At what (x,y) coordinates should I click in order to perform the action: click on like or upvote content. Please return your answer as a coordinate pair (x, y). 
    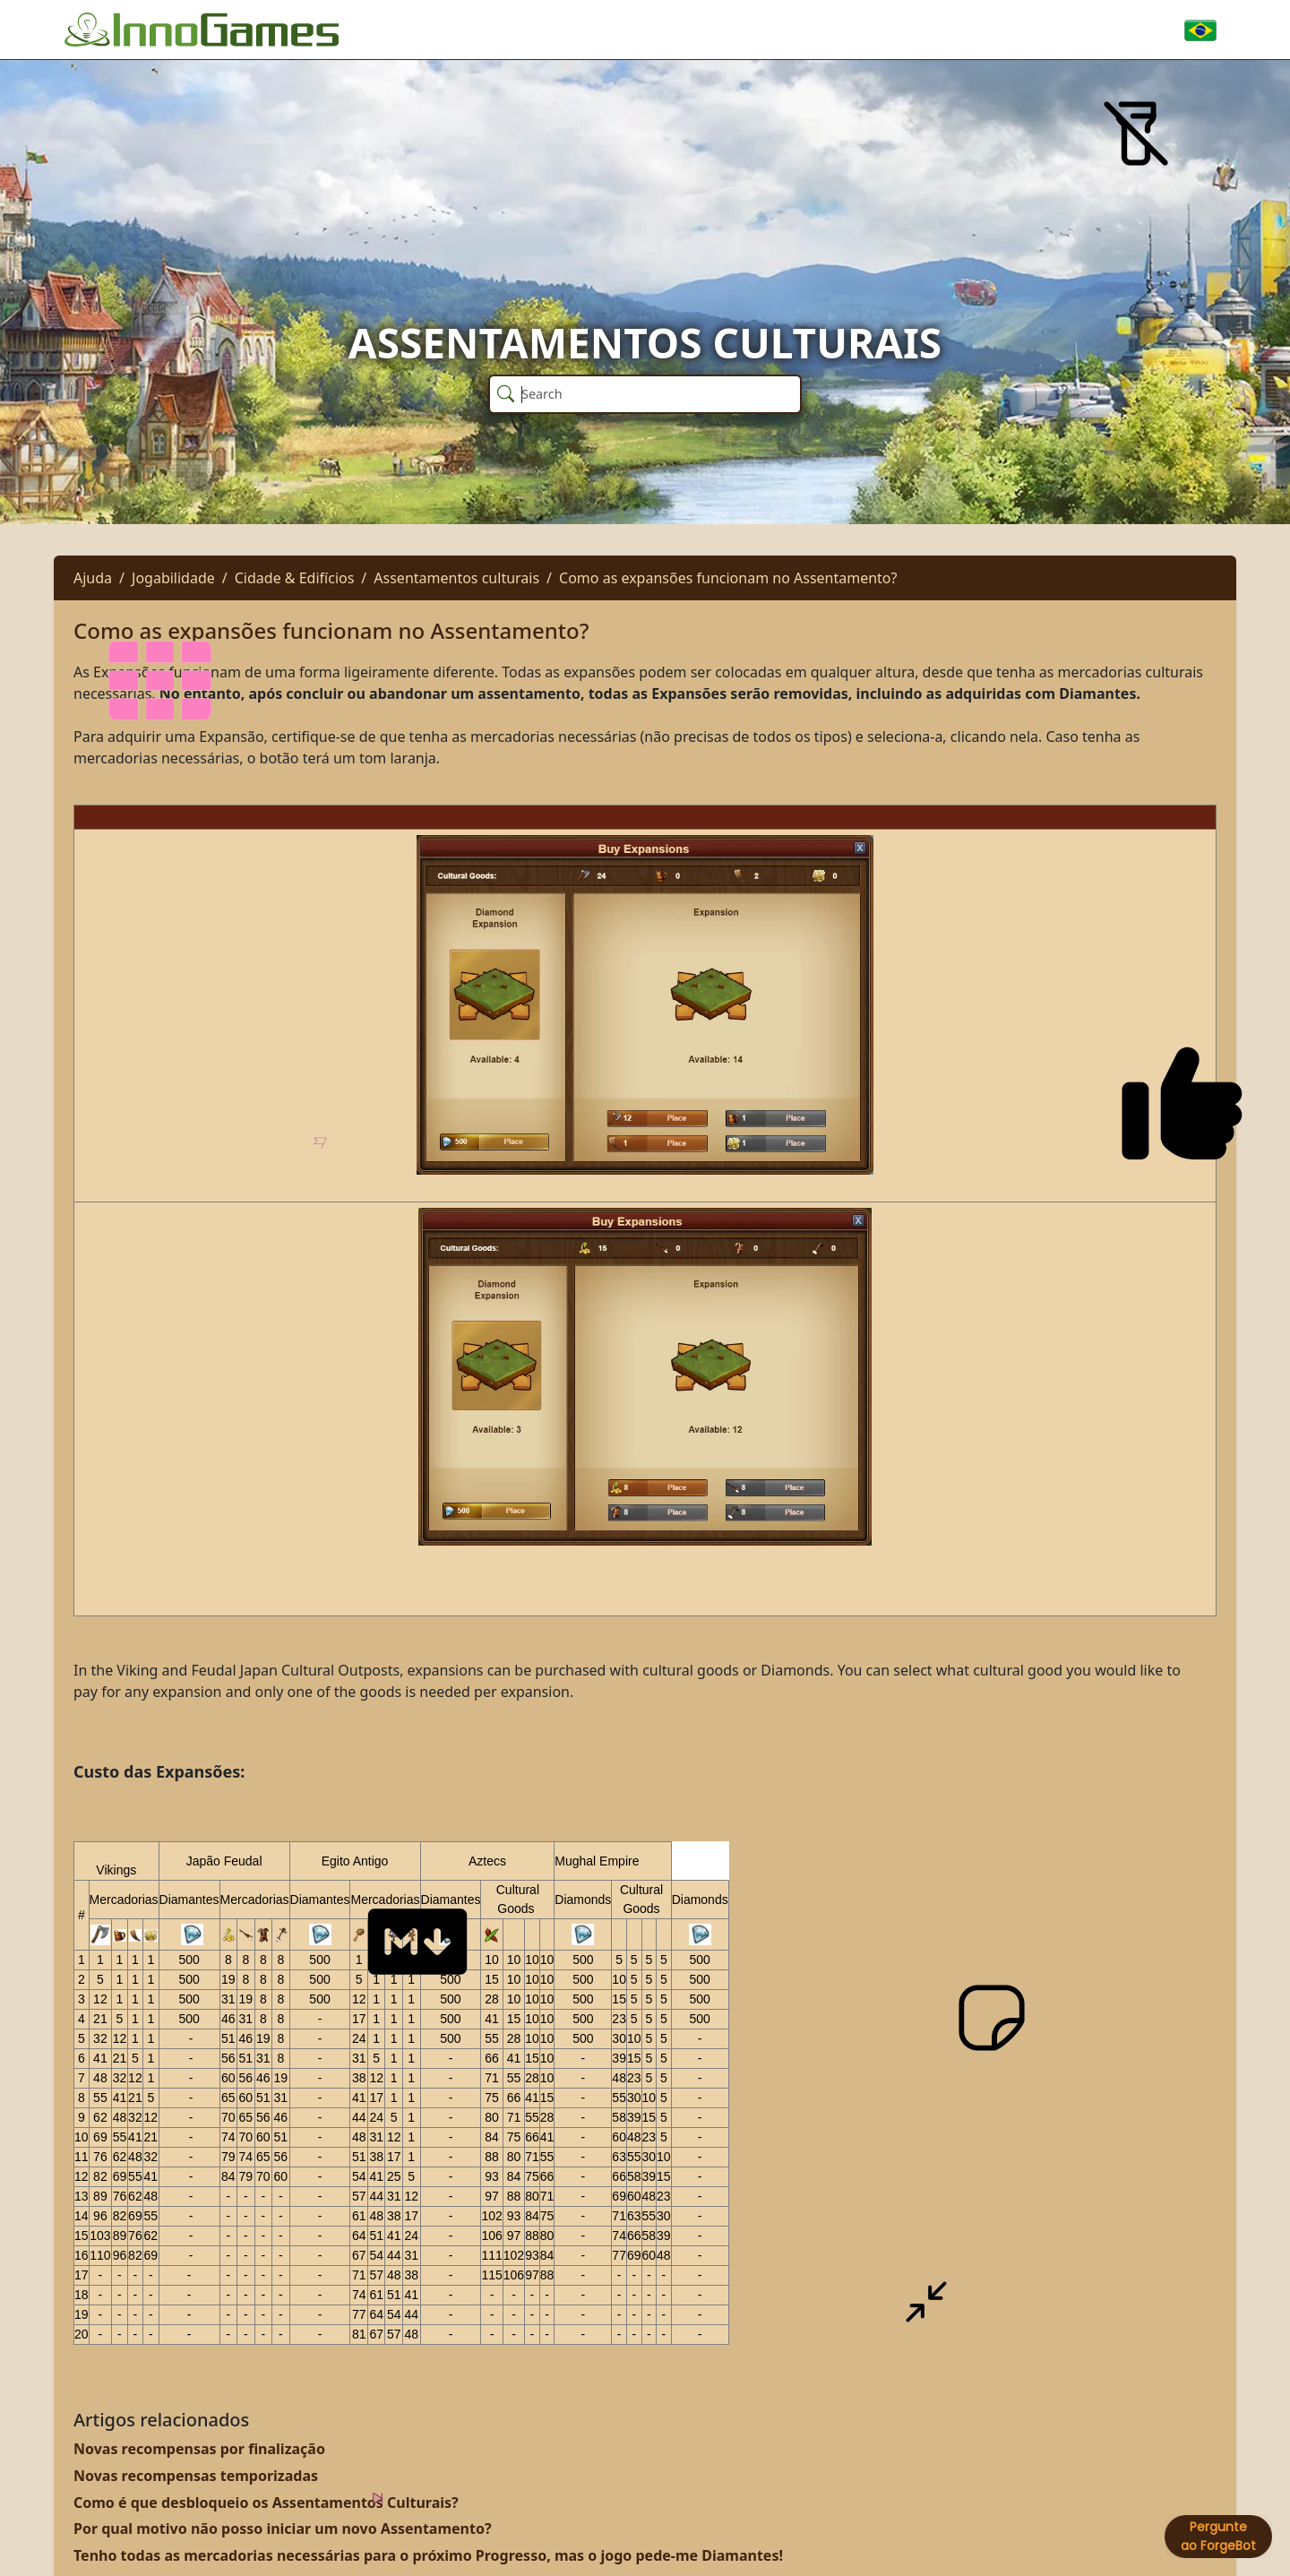
    Looking at the image, I should click on (1183, 1105).